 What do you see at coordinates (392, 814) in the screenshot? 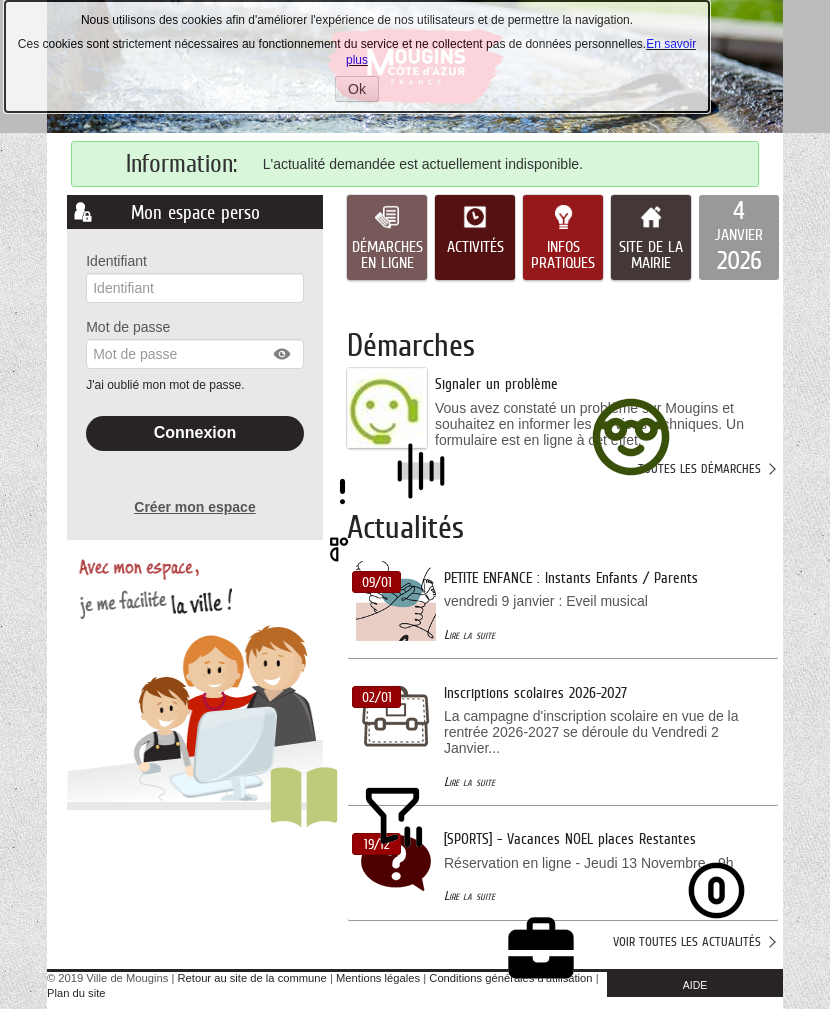
I see `pause active filters` at bounding box center [392, 814].